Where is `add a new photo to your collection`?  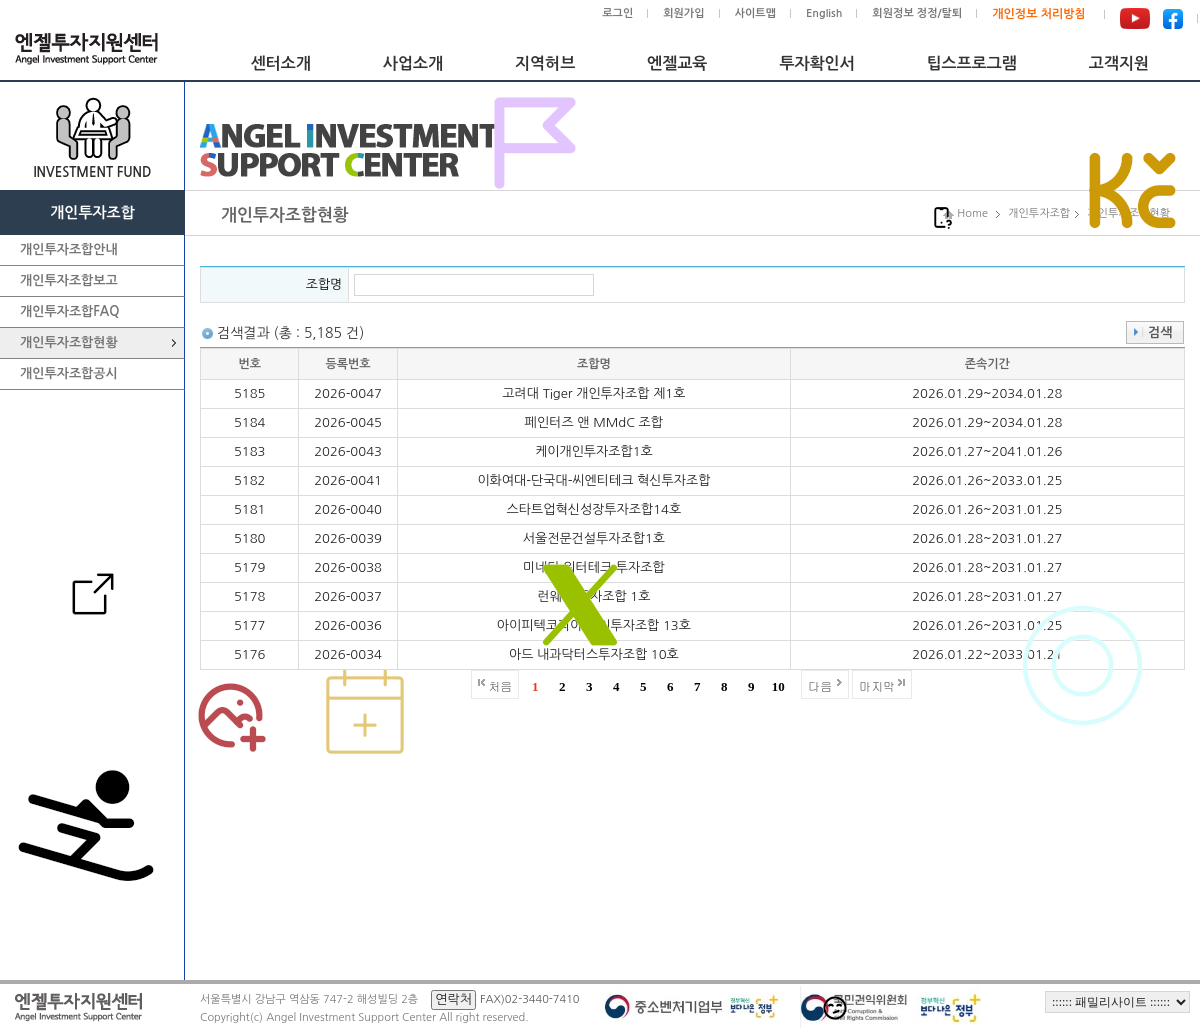
add a new photo to your collection is located at coordinates (230, 715).